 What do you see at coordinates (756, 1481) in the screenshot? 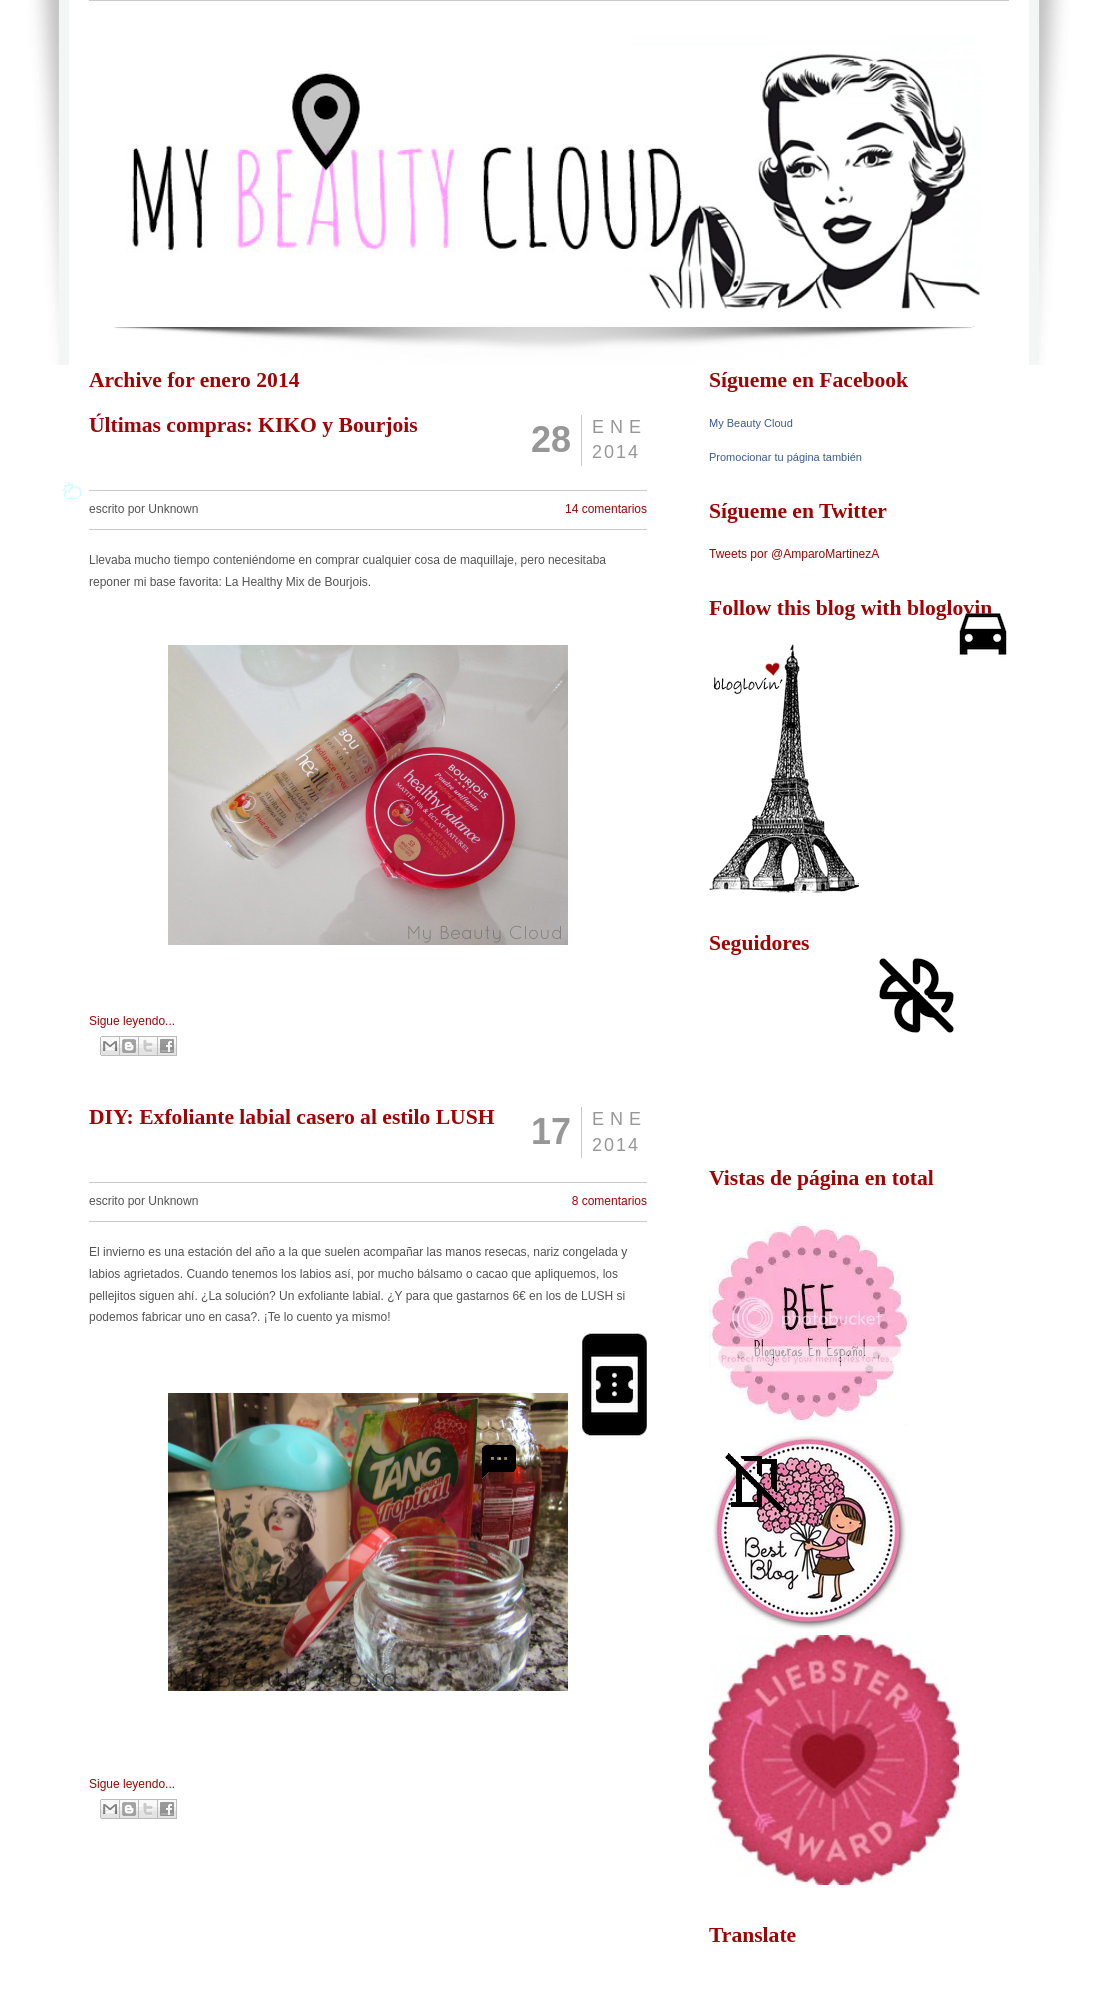
I see `meeting room unavailable` at bounding box center [756, 1481].